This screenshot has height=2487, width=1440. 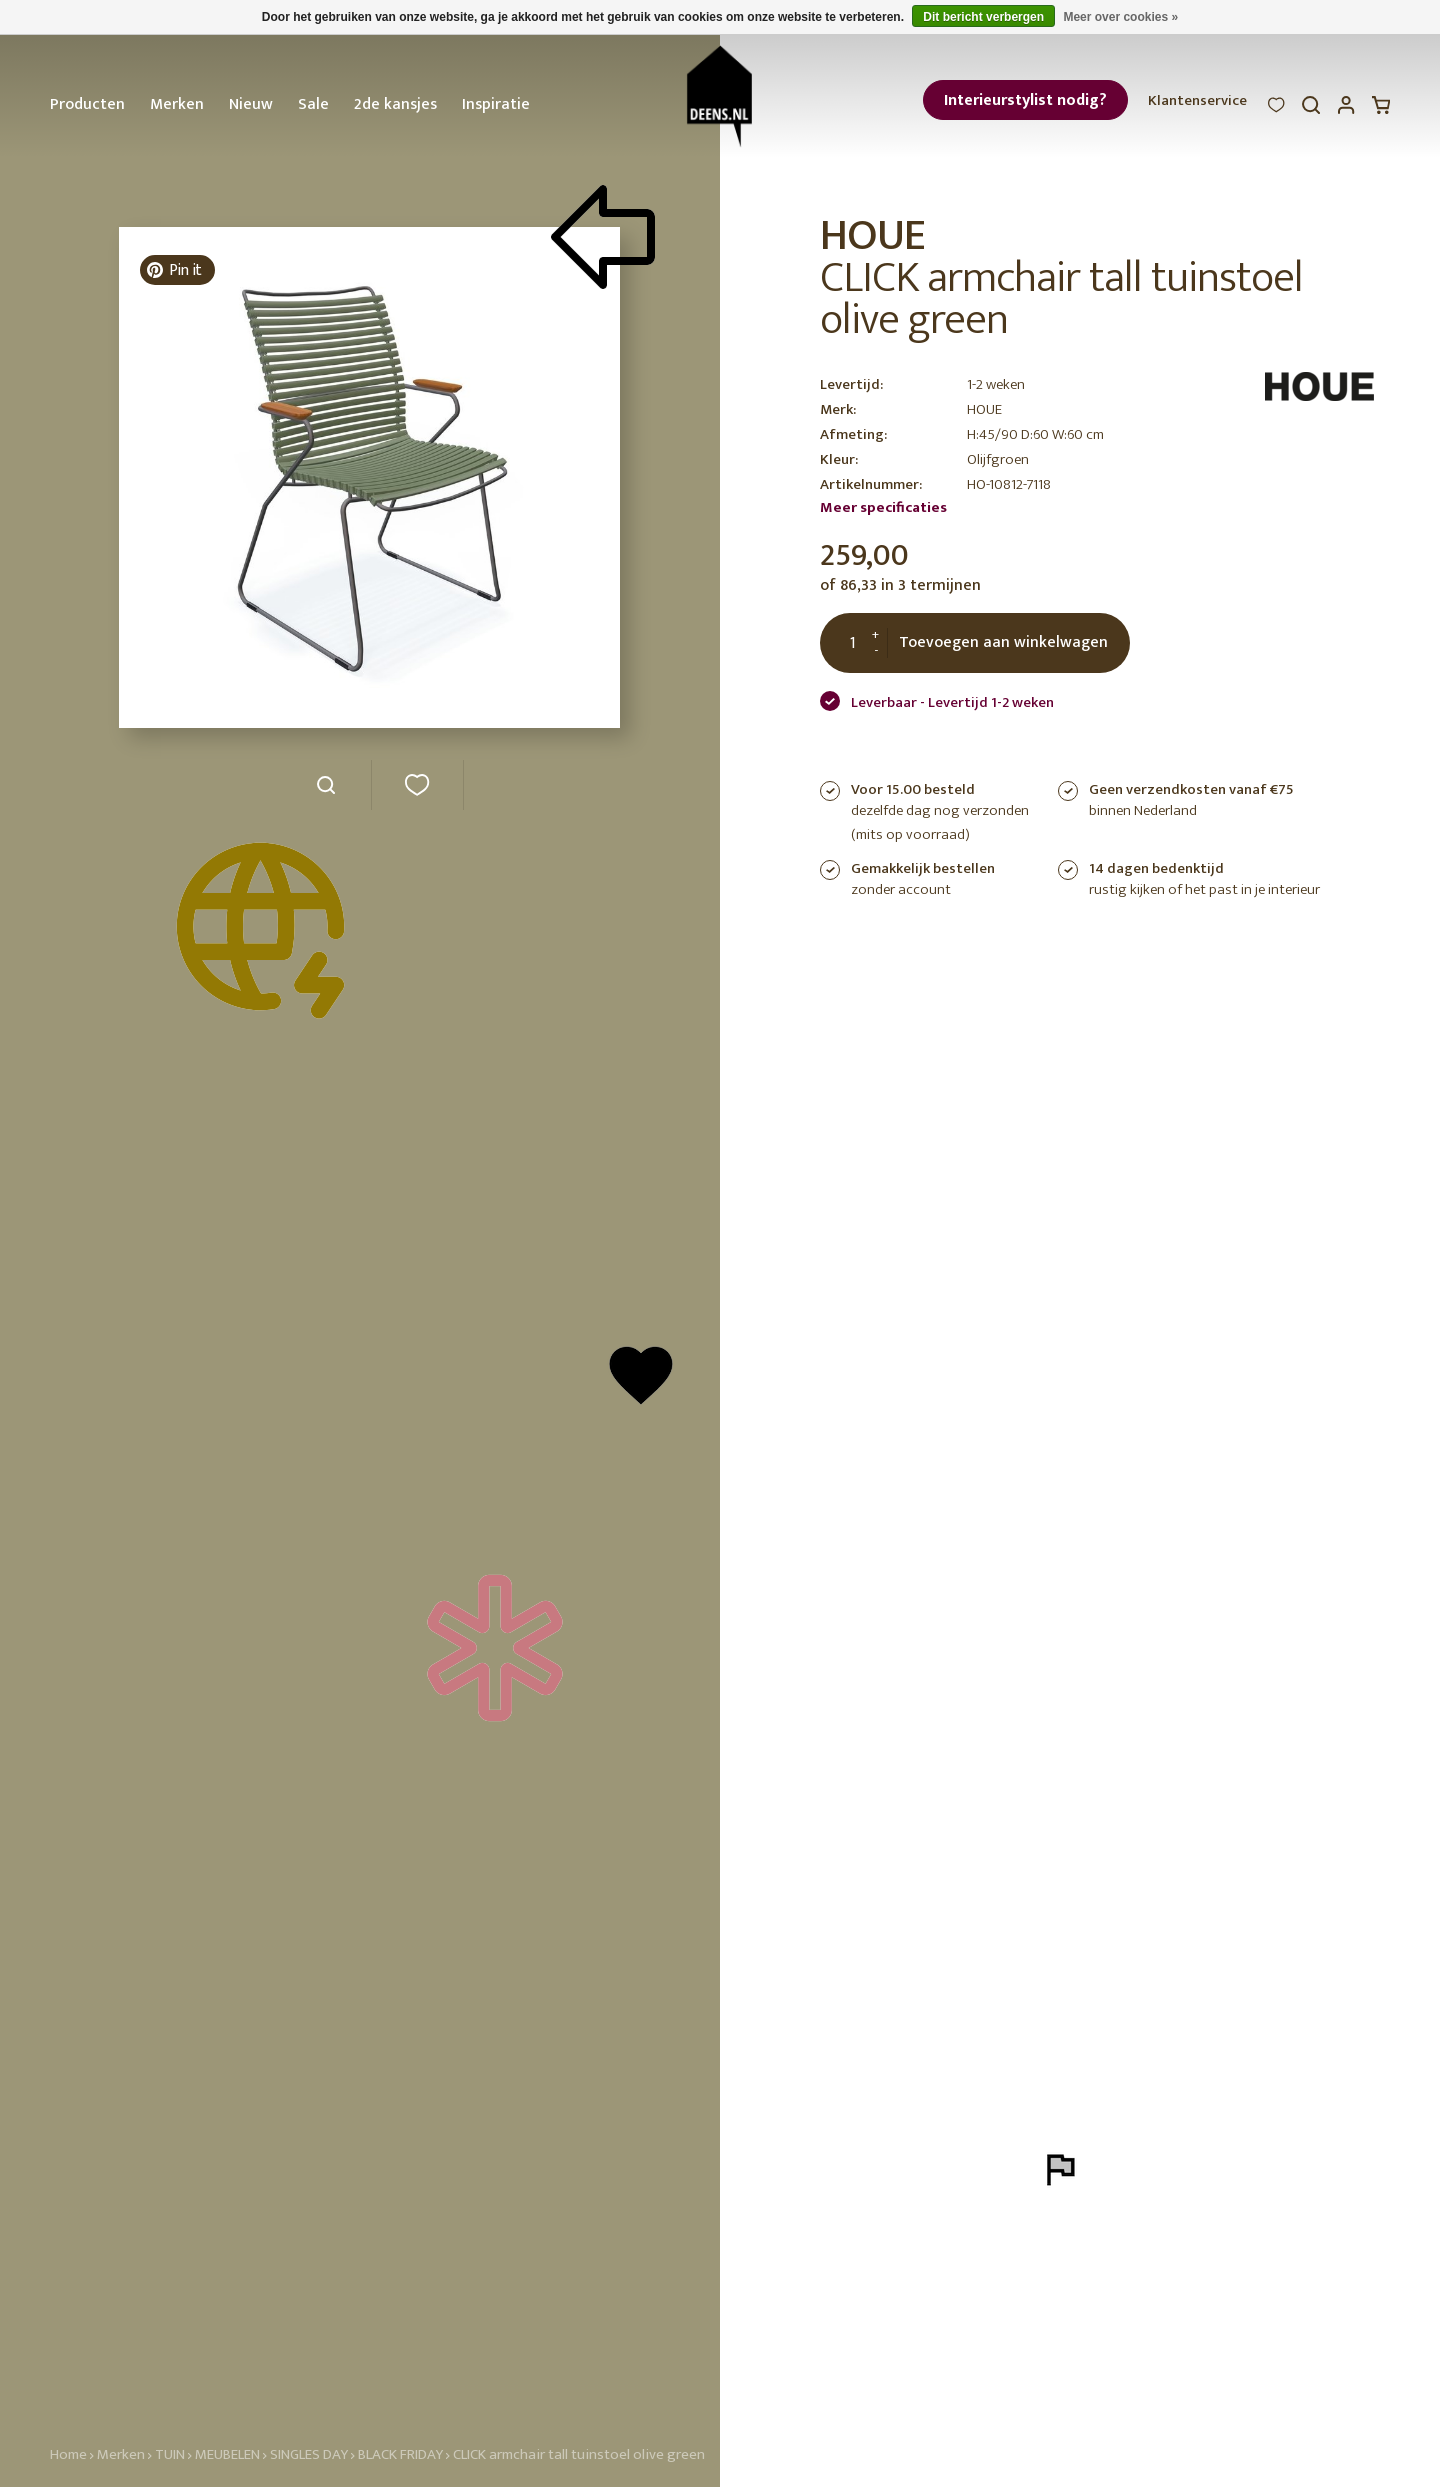 I want to click on quick access to global network settings, so click(x=260, y=926).